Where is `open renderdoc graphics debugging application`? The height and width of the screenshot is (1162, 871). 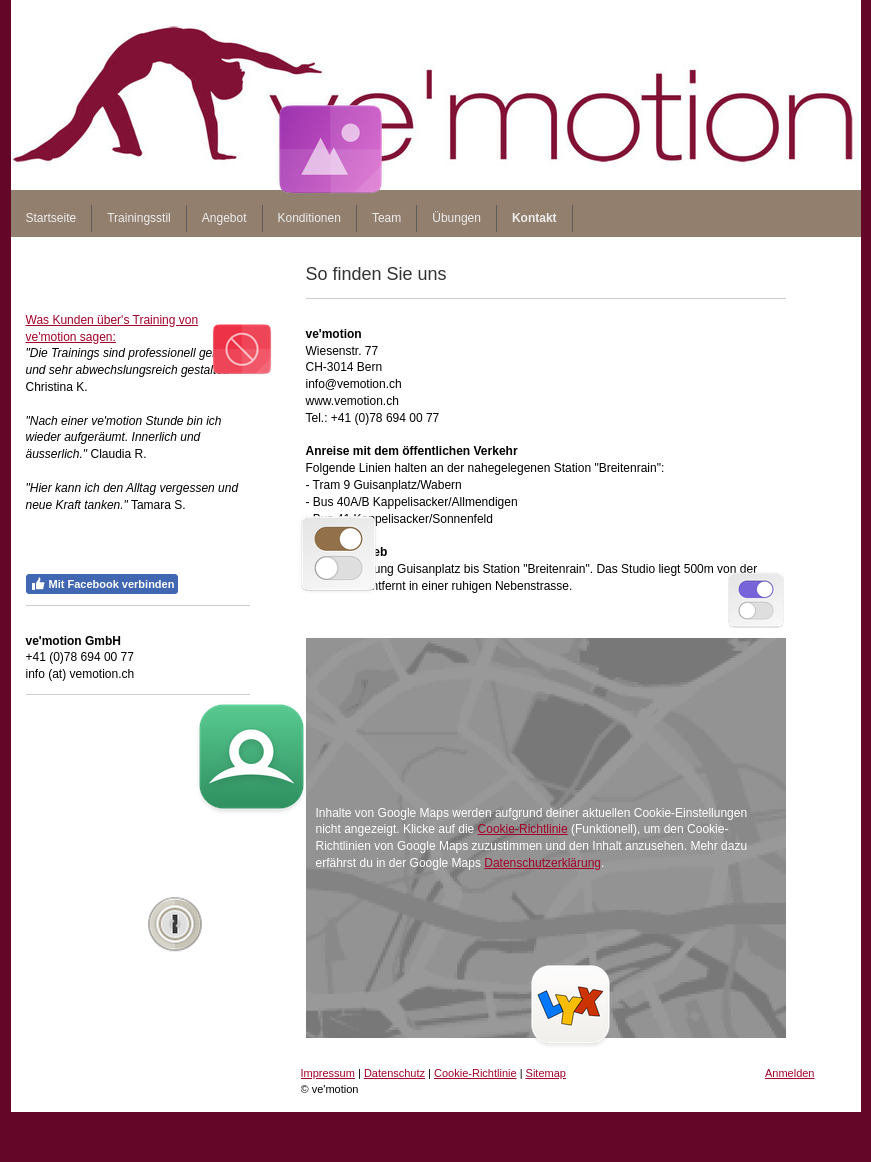 open renderdoc graphics debugging application is located at coordinates (251, 756).